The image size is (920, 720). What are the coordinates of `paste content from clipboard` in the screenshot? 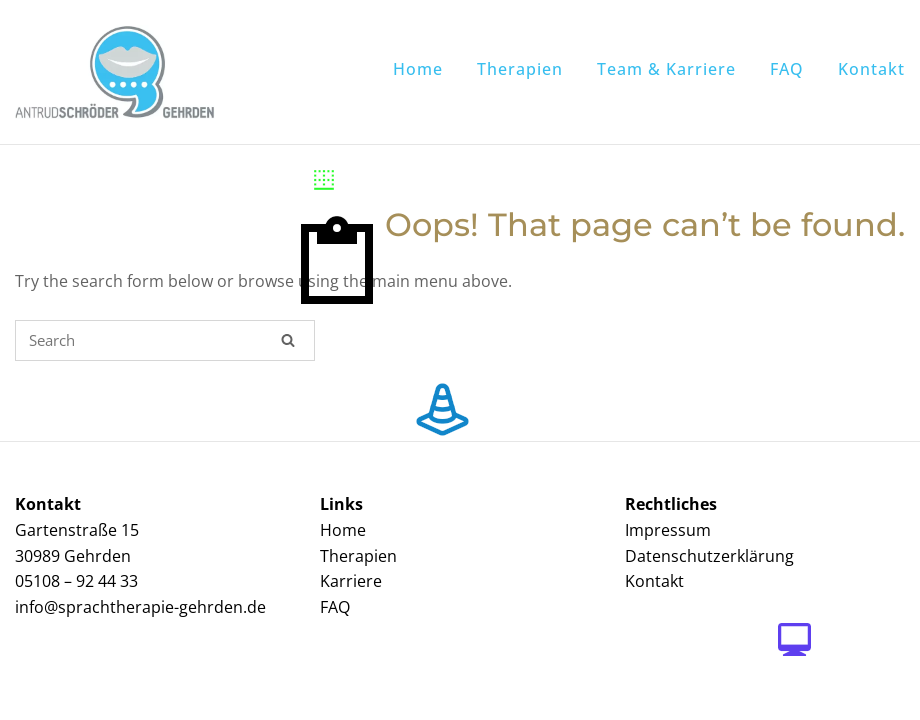 It's located at (337, 264).